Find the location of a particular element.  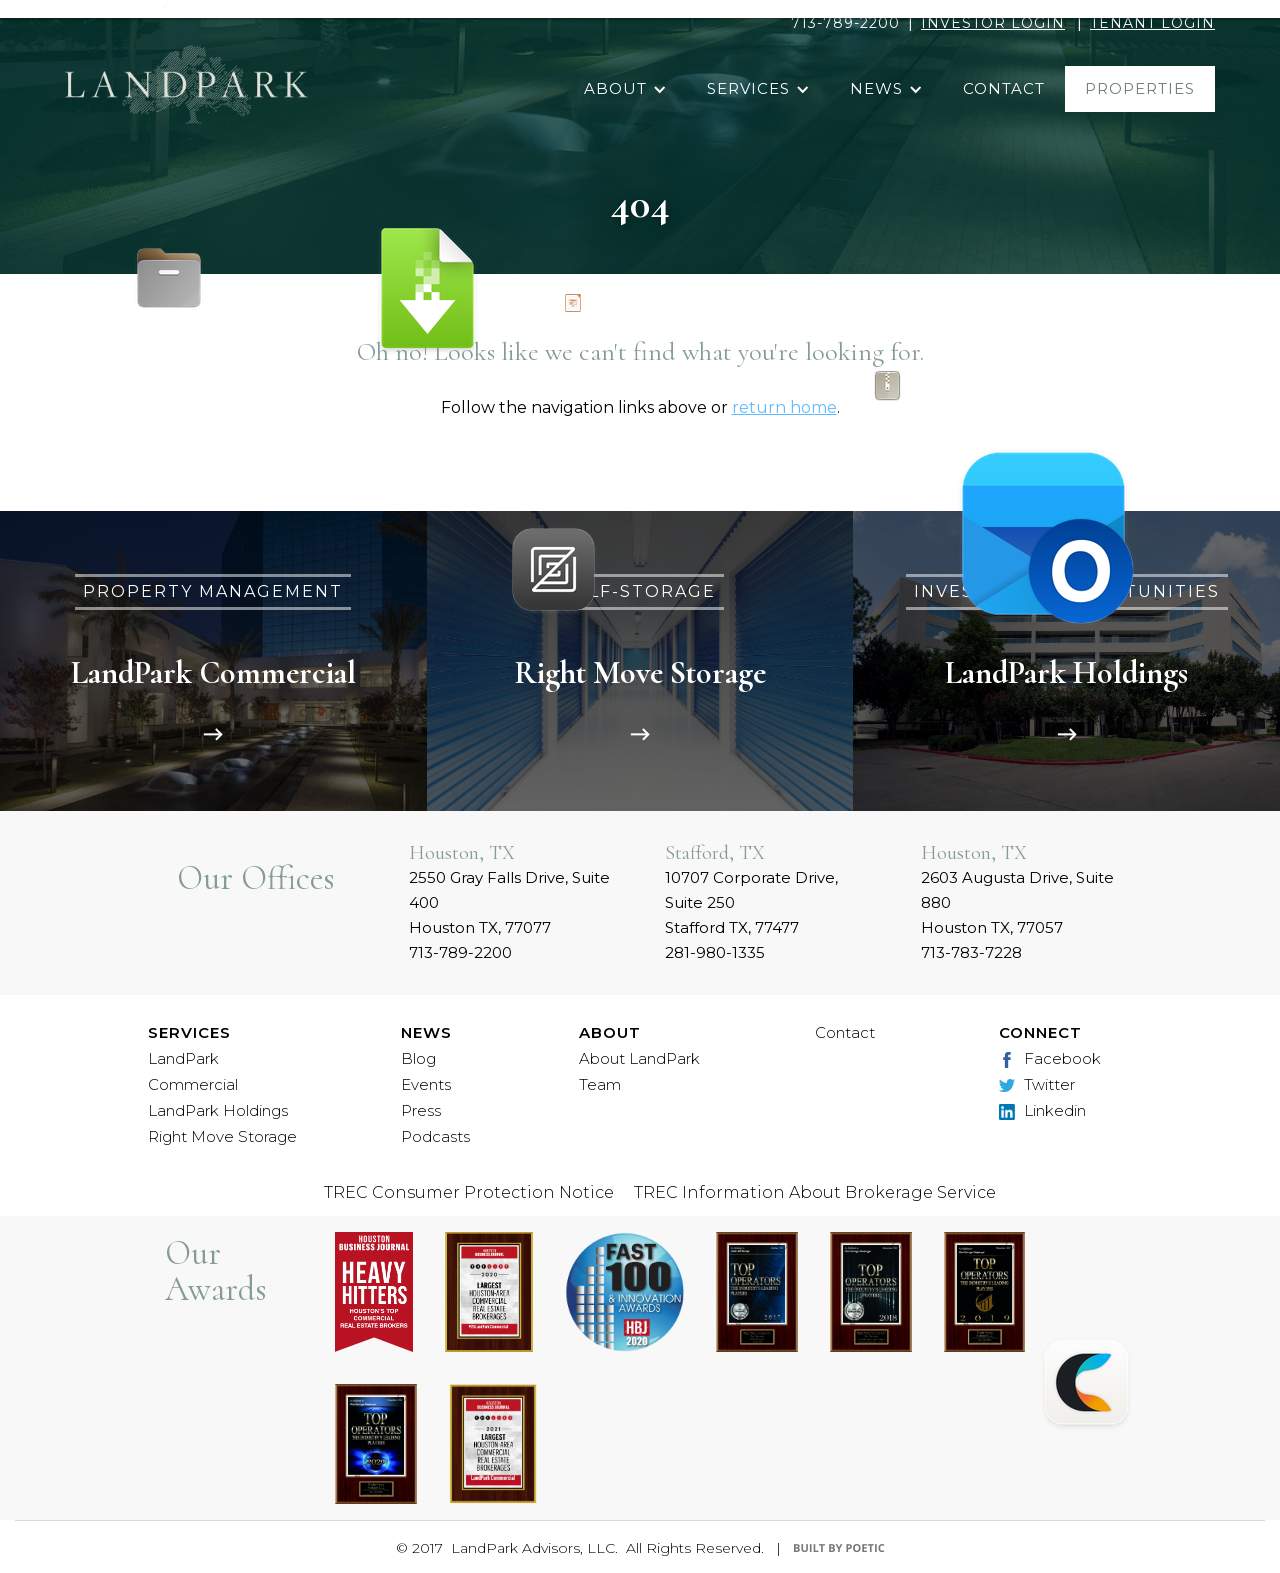

open file roller archive manager is located at coordinates (887, 385).